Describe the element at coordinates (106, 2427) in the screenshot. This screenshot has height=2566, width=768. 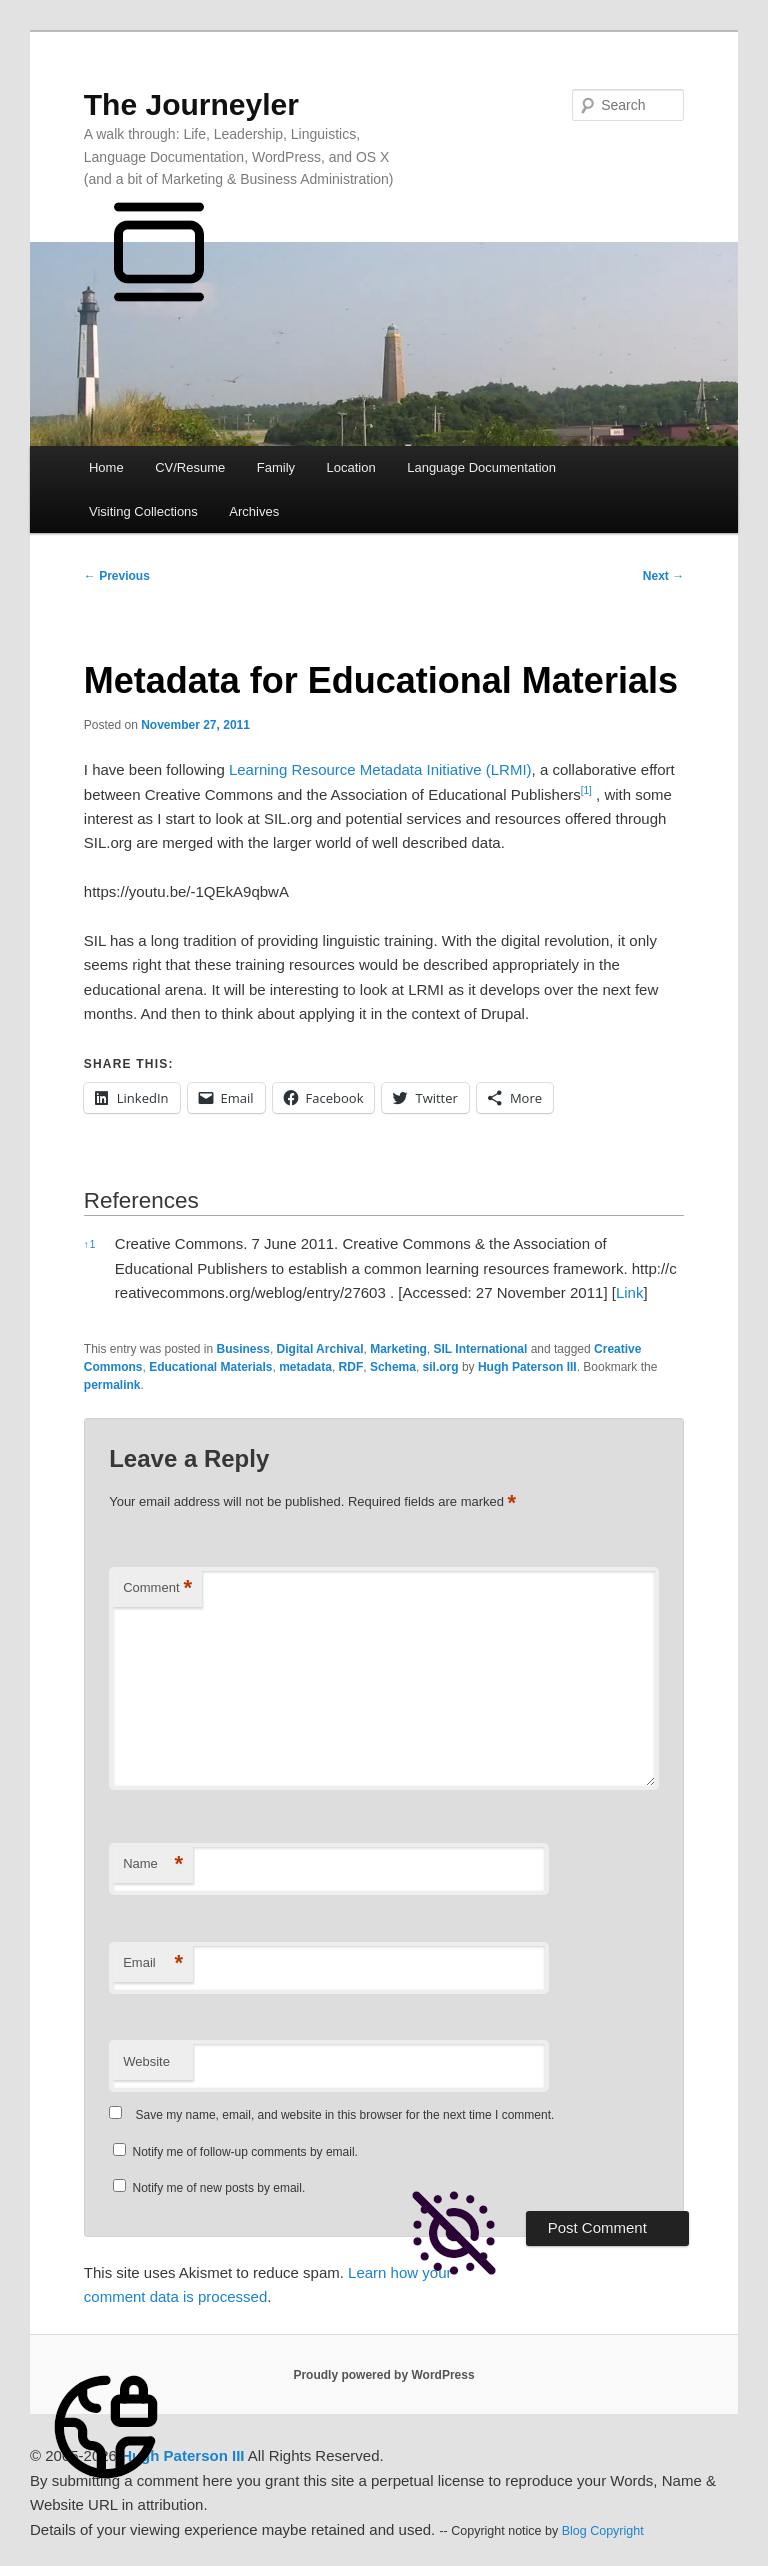
I see `access global security or privacy settings` at that location.